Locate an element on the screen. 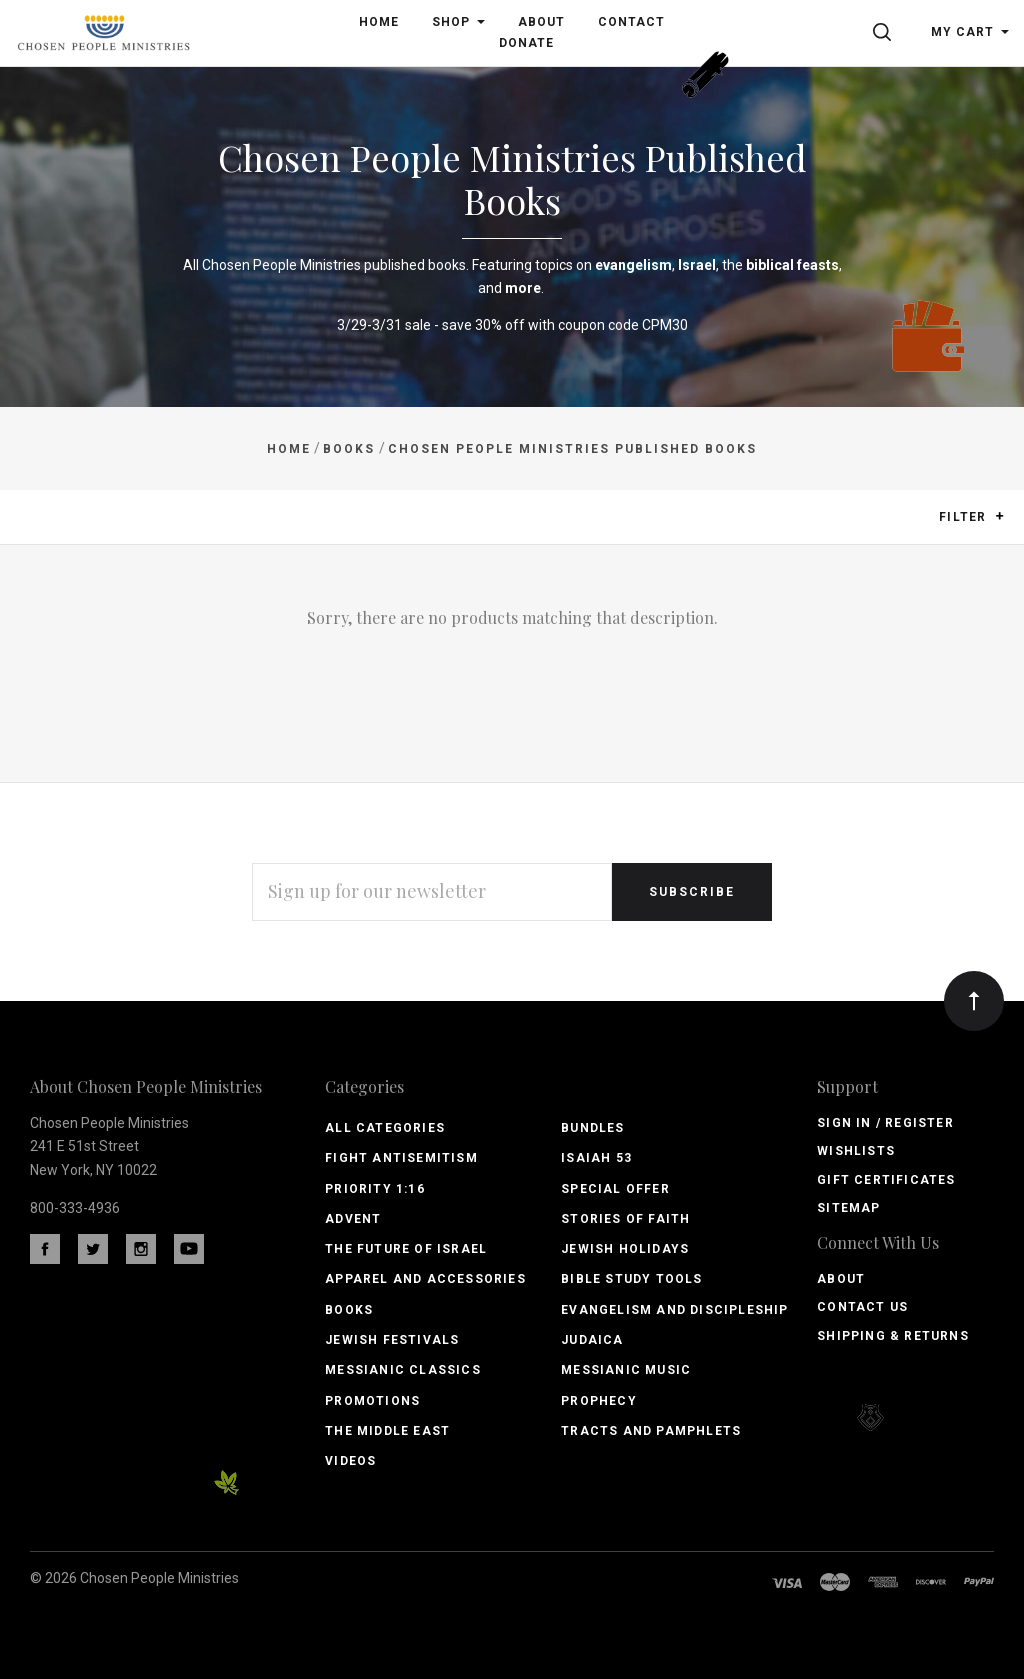 The image size is (1024, 1679). activate dragon shield defense ability is located at coordinates (870, 1417).